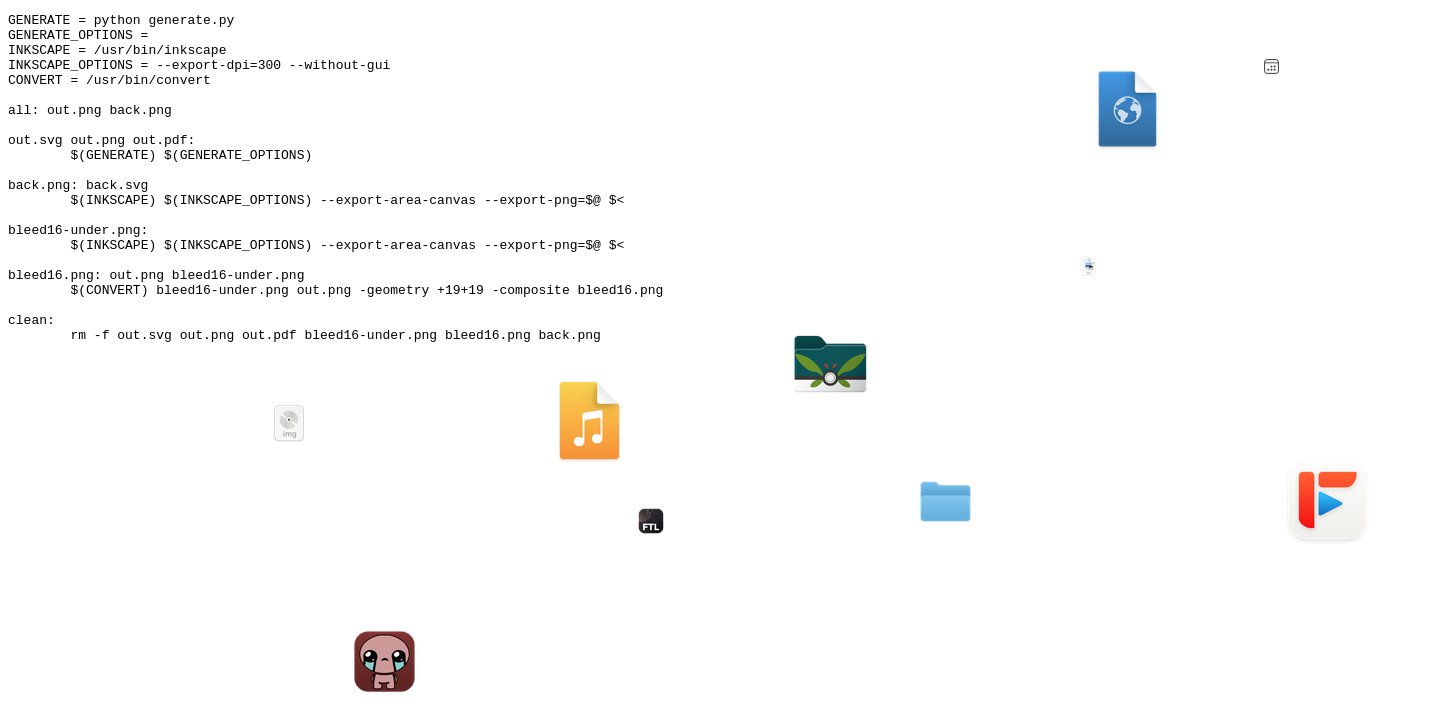 Image resolution: width=1440 pixels, height=720 pixels. Describe the element at coordinates (1271, 66) in the screenshot. I see `open calendar application` at that location.